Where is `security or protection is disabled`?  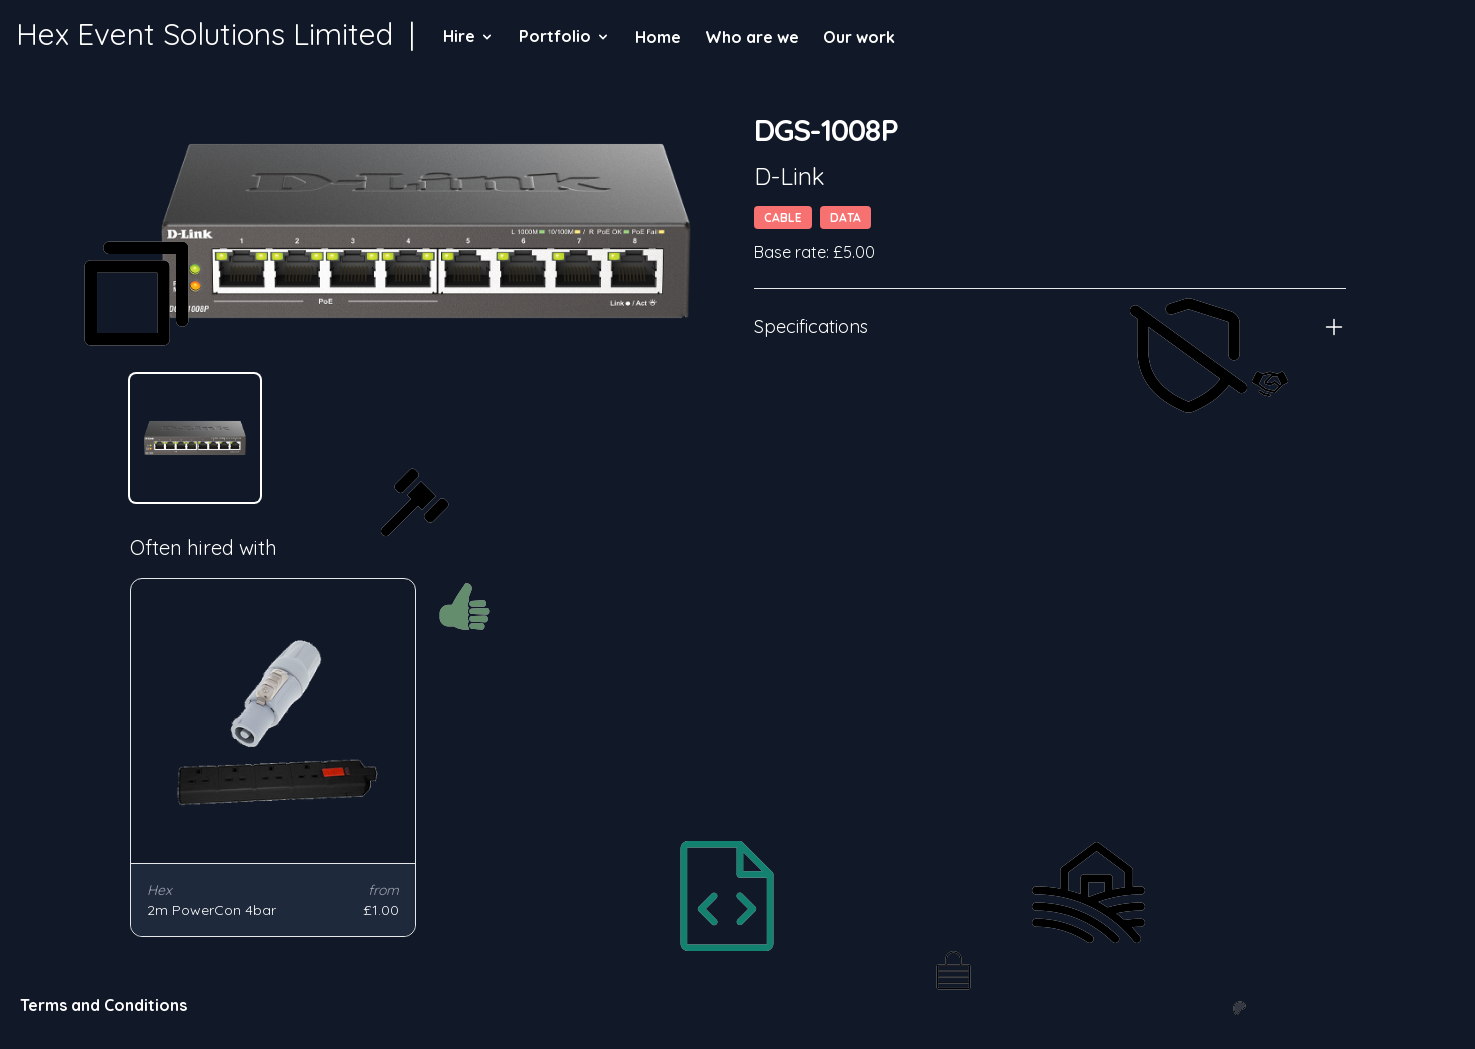
security or protection is disabled is located at coordinates (1188, 356).